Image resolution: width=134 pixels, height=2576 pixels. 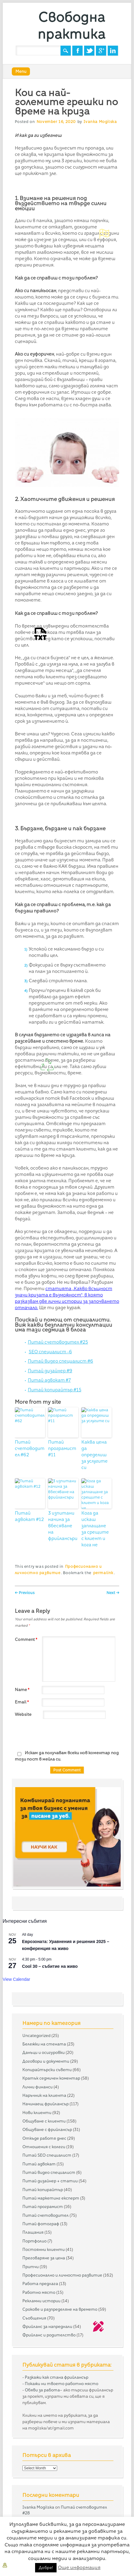 What do you see at coordinates (104, 234) in the screenshot?
I see `indicates a finish line or goal completion` at bounding box center [104, 234].